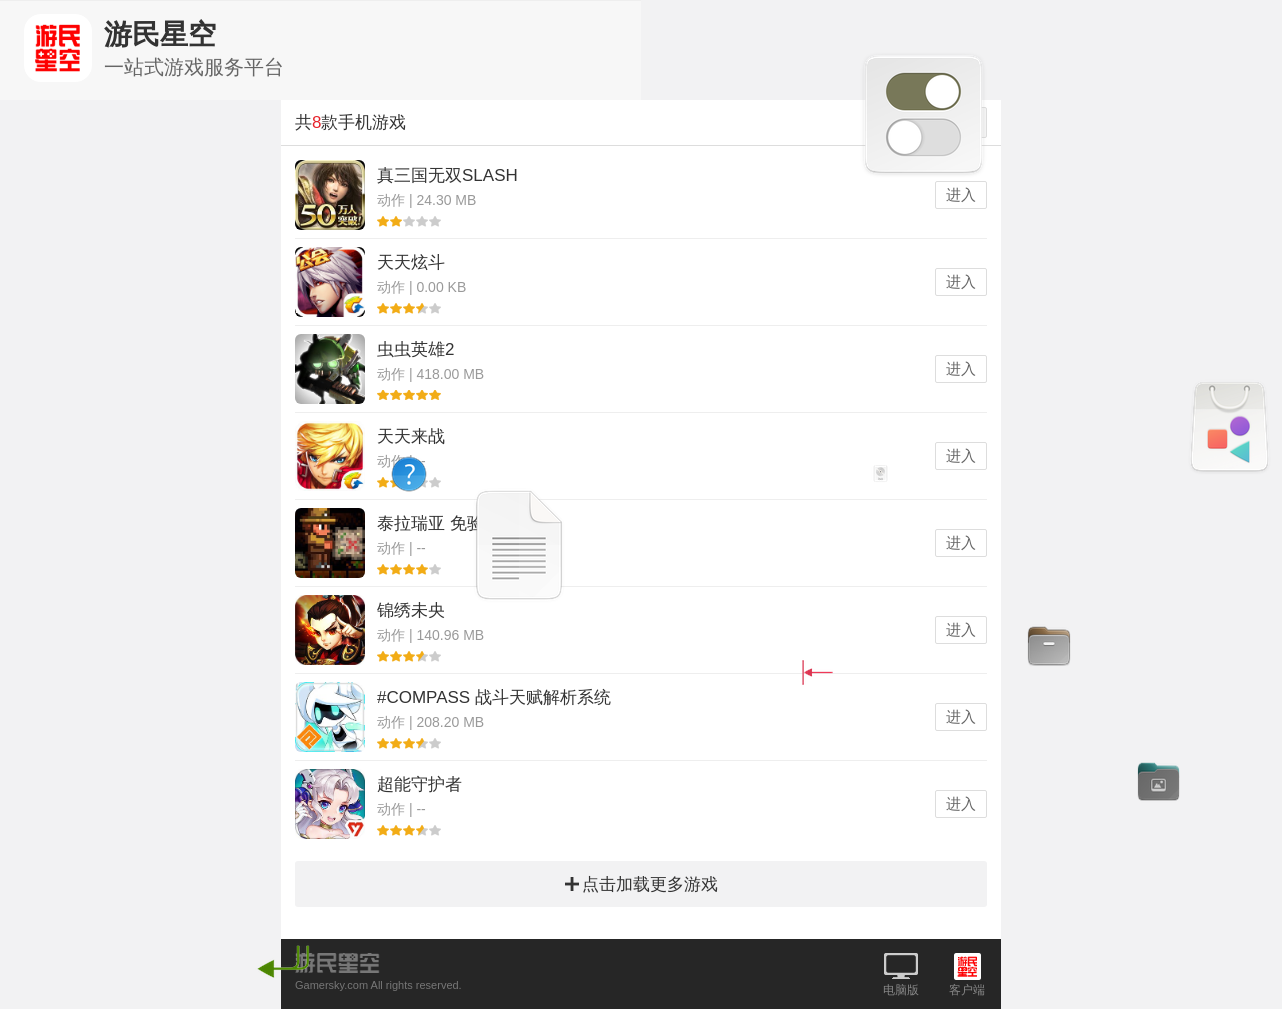 Image resolution: width=1282 pixels, height=1009 pixels. Describe the element at coordinates (1158, 781) in the screenshot. I see `open your pictures folder` at that location.